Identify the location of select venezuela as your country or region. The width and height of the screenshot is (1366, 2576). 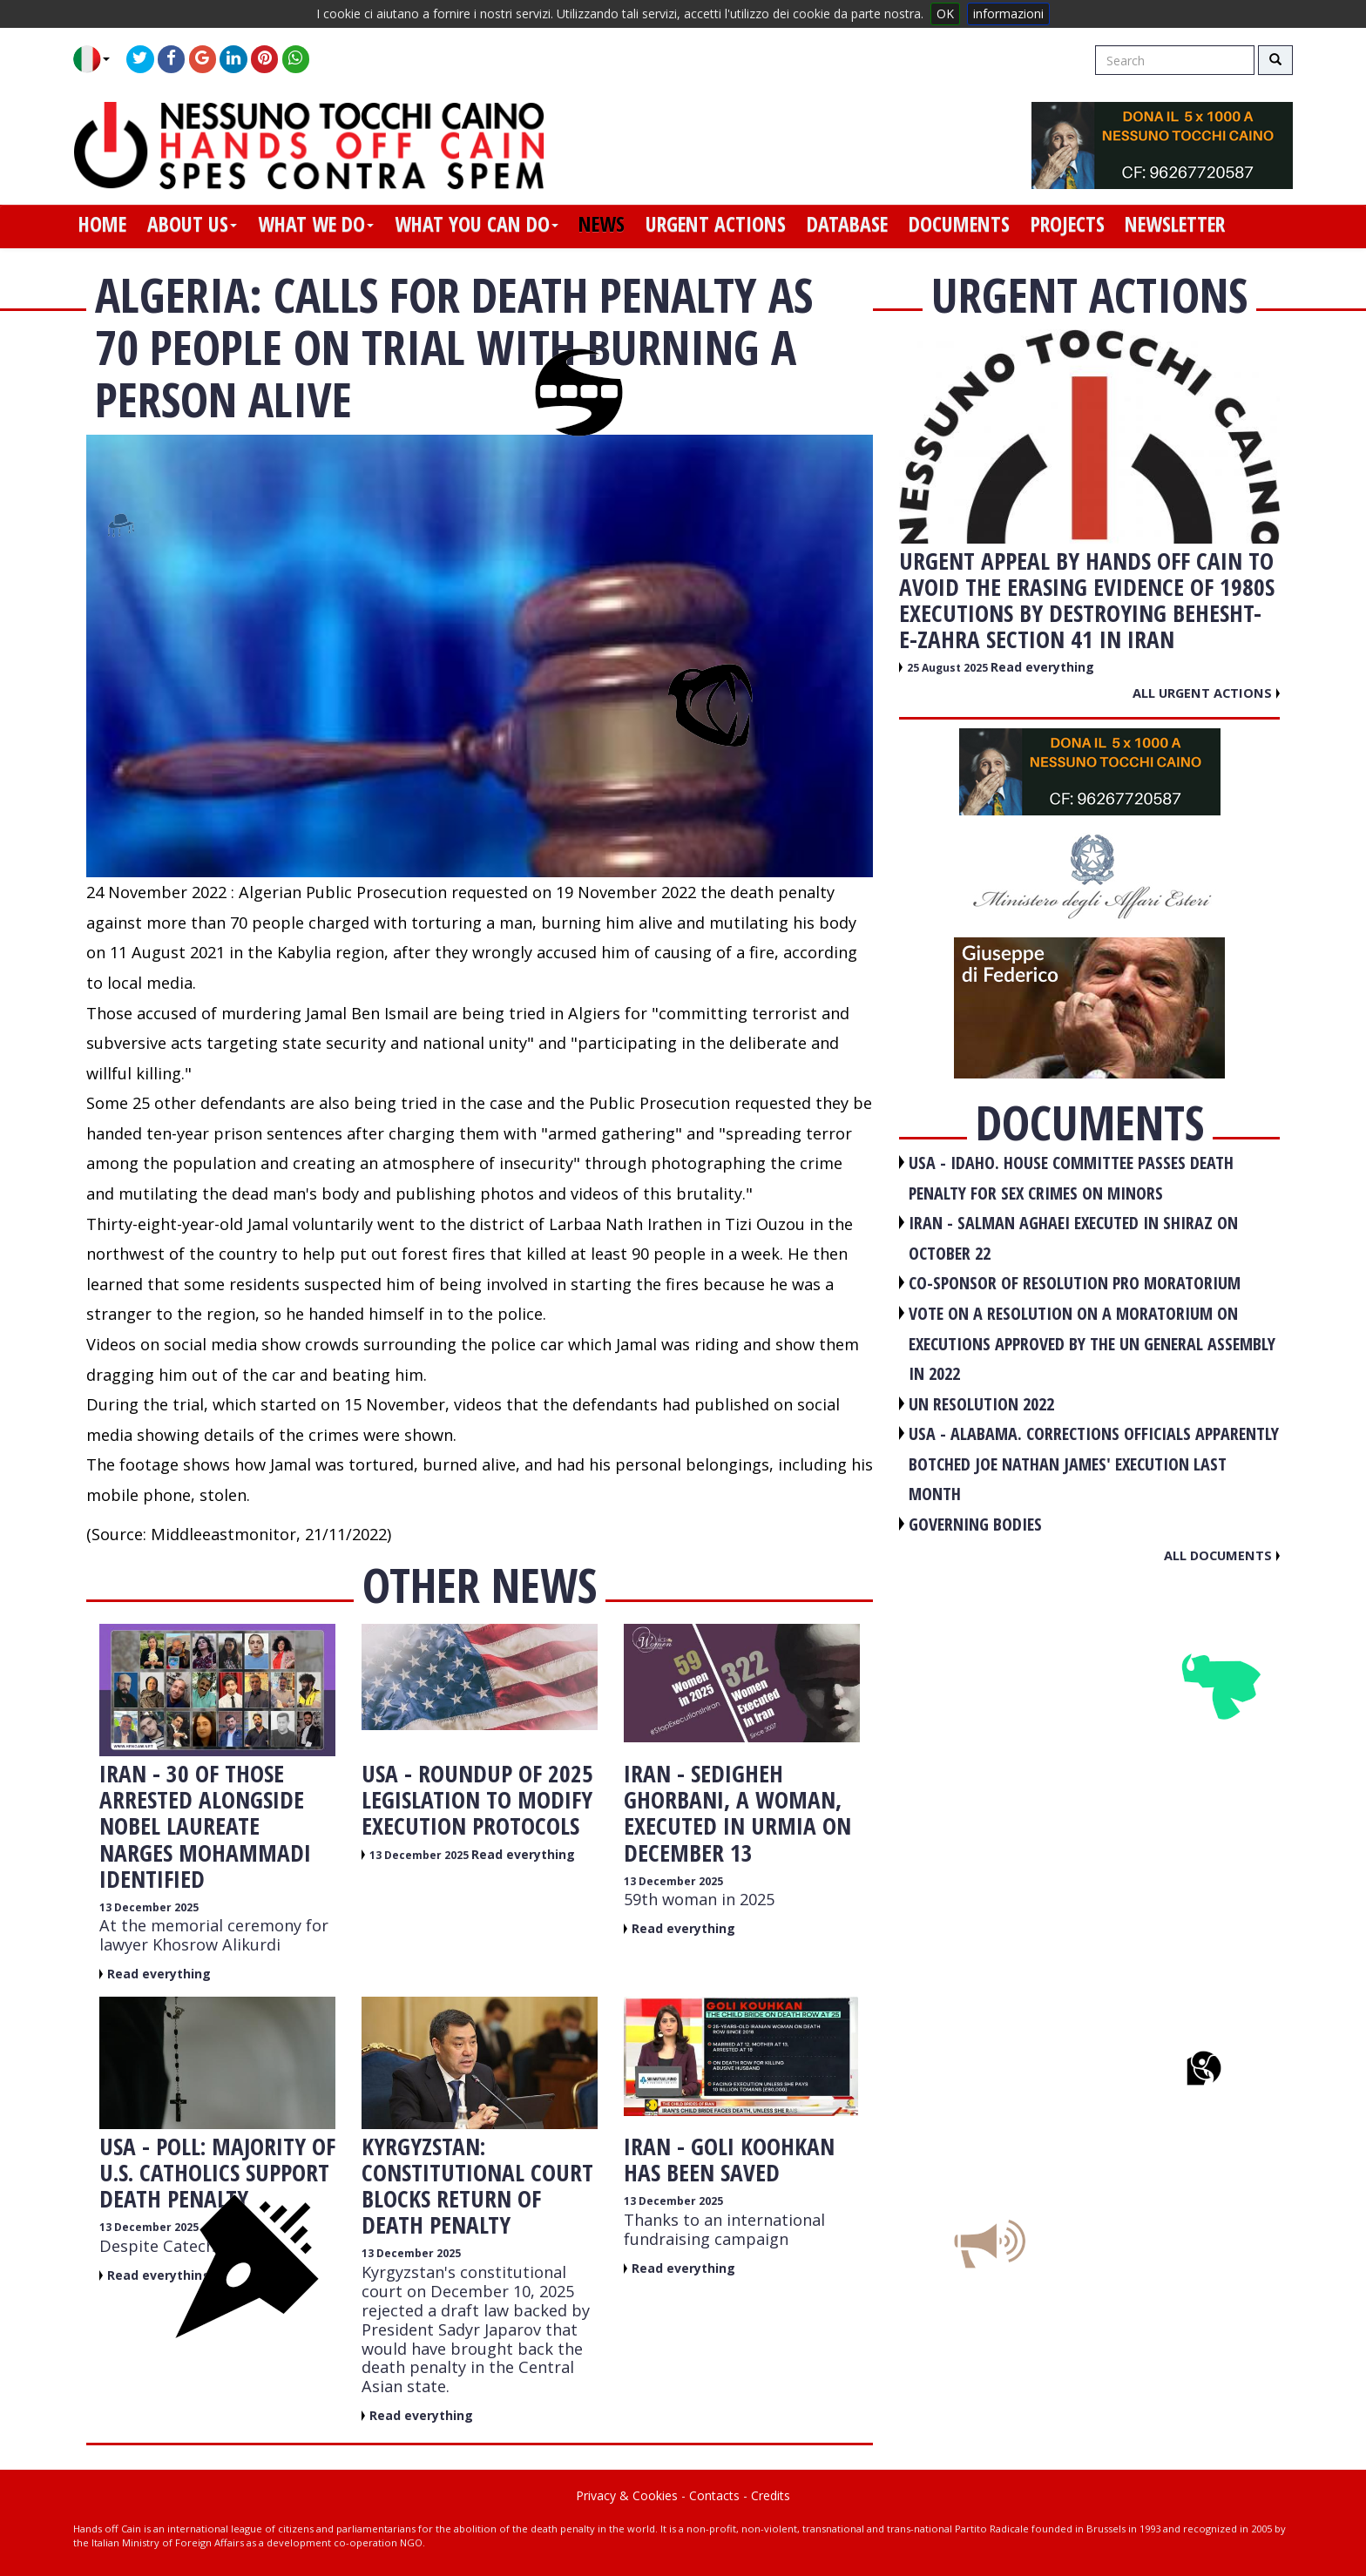
(1221, 1687).